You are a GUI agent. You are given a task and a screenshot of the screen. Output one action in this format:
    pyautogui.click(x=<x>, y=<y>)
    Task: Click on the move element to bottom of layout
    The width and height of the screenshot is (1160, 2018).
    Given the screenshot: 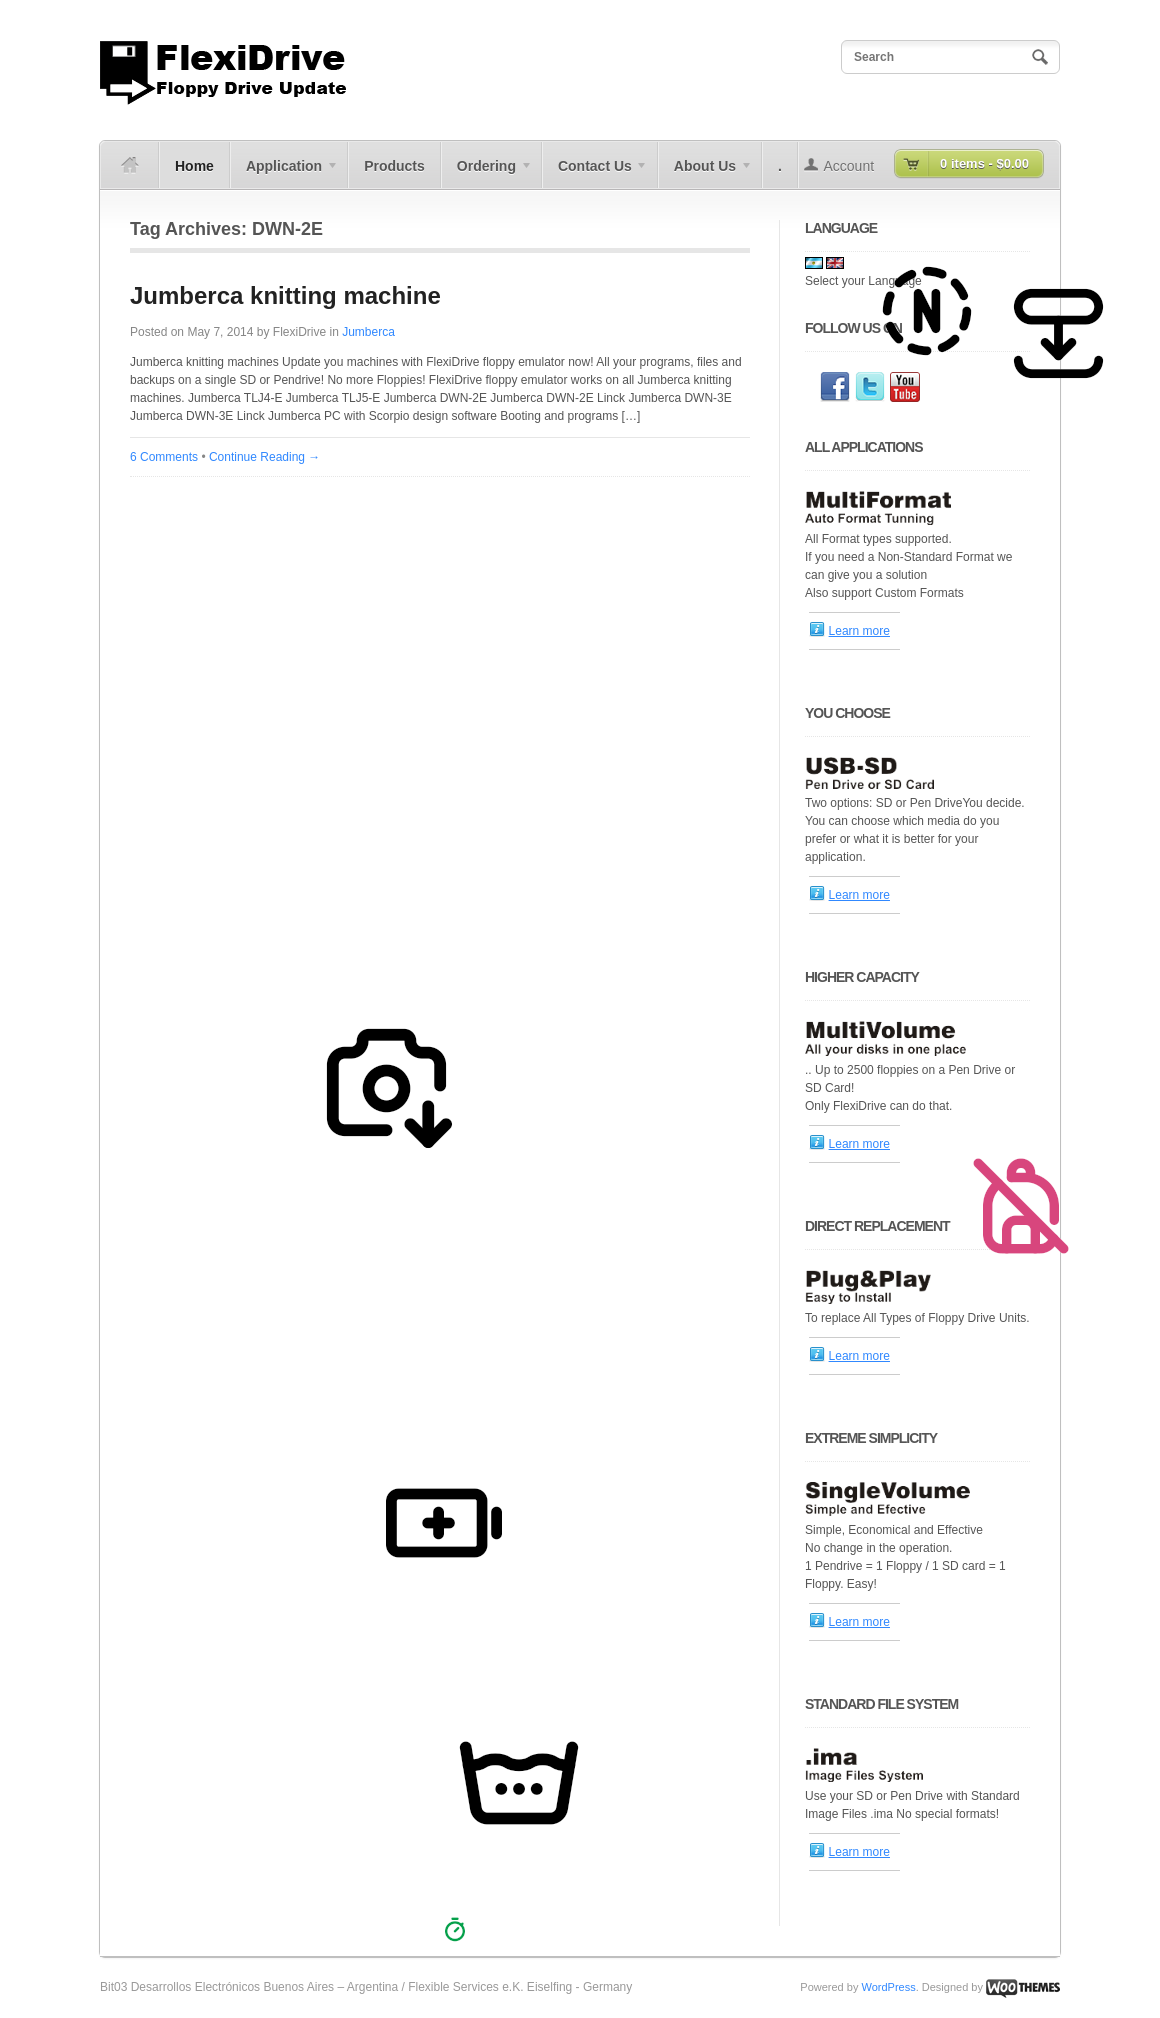 What is the action you would take?
    pyautogui.click(x=1058, y=333)
    